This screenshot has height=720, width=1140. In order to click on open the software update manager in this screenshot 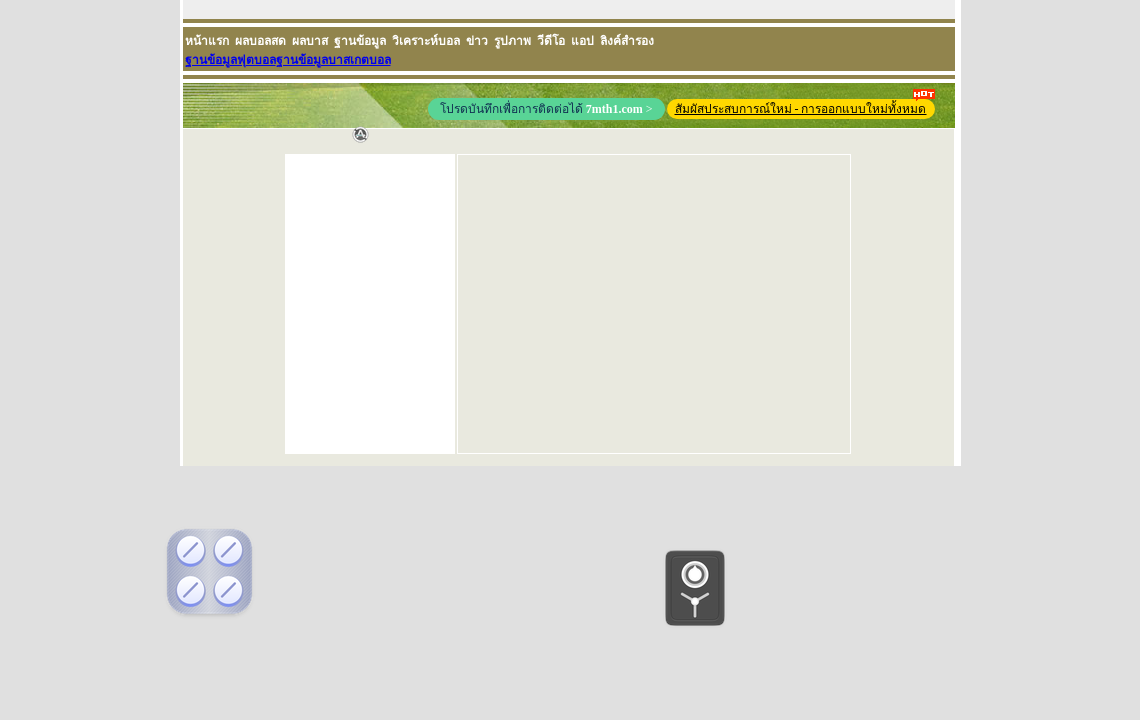, I will do `click(360, 134)`.